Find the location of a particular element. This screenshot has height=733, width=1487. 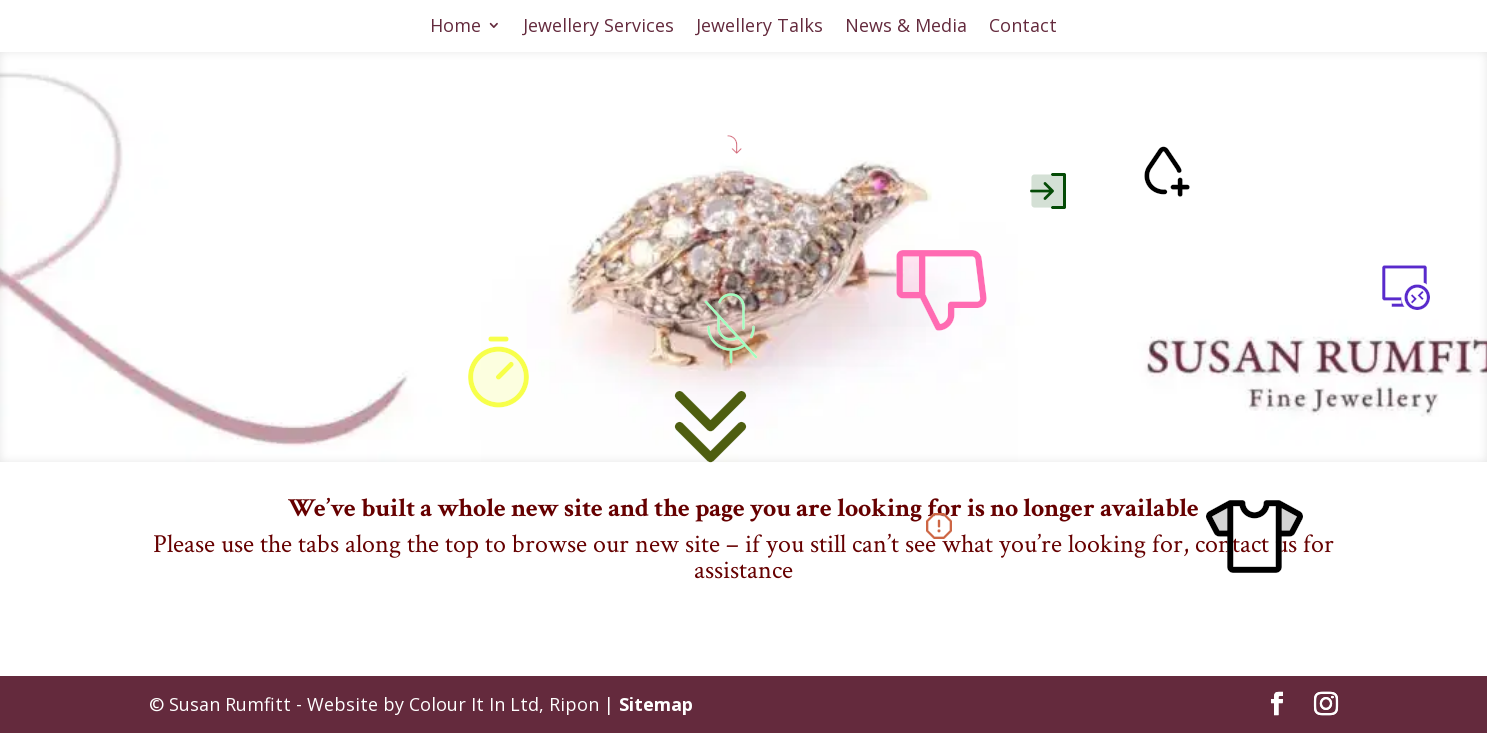

dislike or downvote content is located at coordinates (941, 285).